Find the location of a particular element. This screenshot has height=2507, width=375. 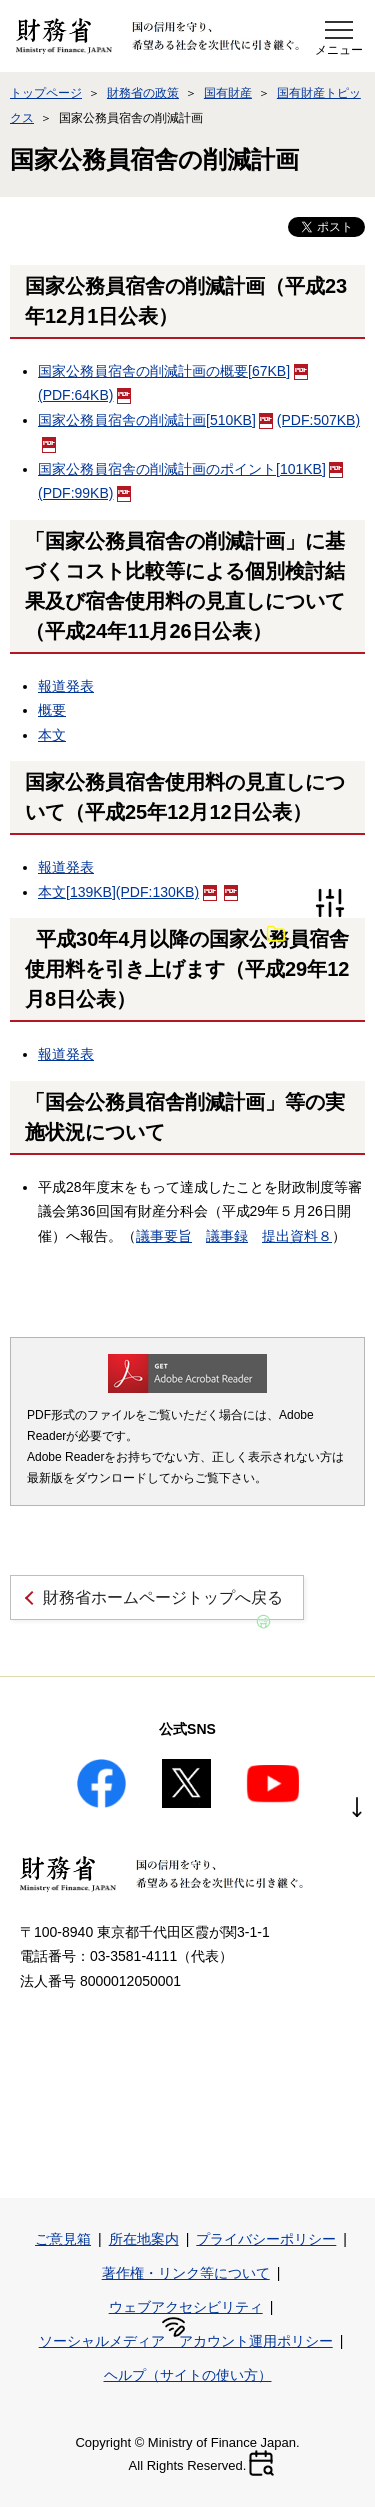

search for events or dates in calendar is located at coordinates (261, 2463).